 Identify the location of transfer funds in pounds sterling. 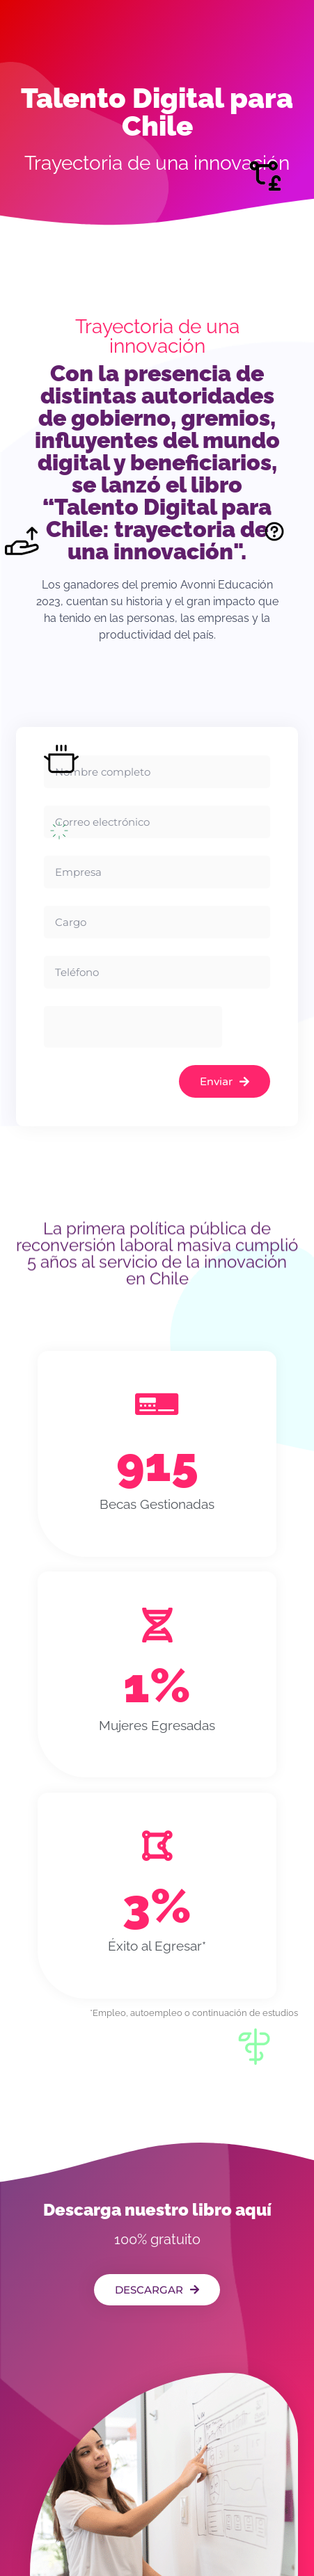
(265, 177).